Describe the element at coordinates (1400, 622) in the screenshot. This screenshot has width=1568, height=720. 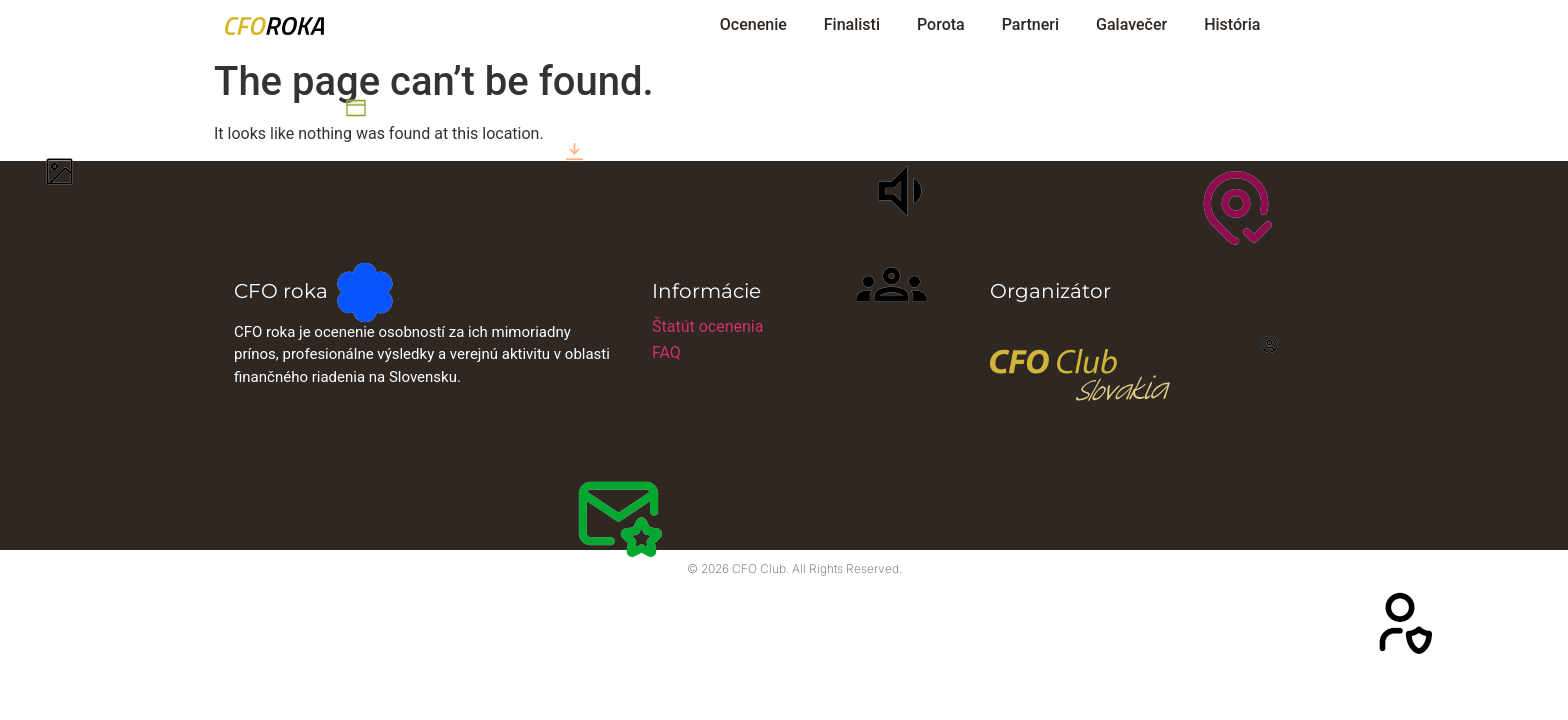
I see `view or manage account security settings` at that location.